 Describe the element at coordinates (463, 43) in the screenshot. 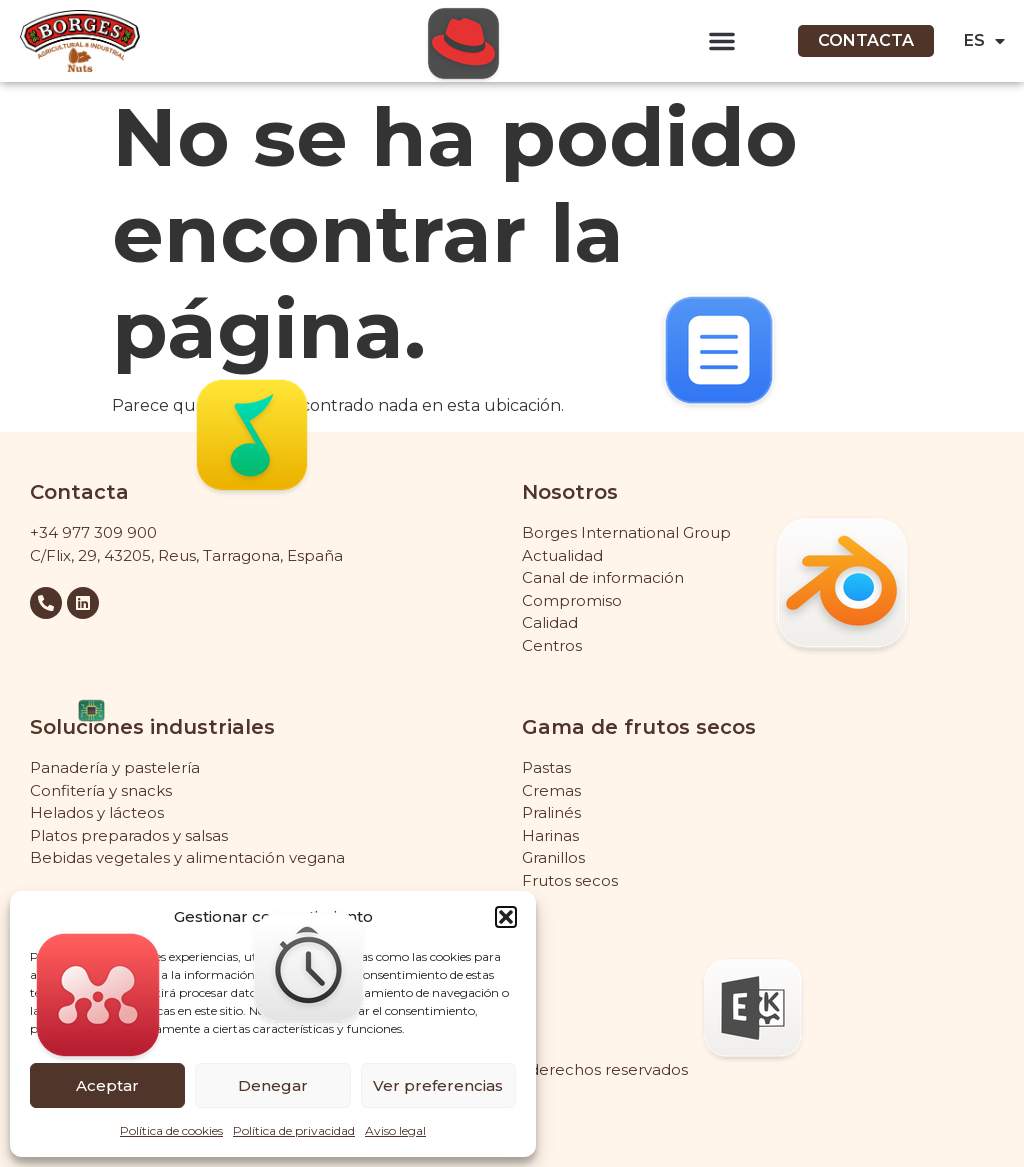

I see `open Red Hat Enterprise Linux application` at that location.